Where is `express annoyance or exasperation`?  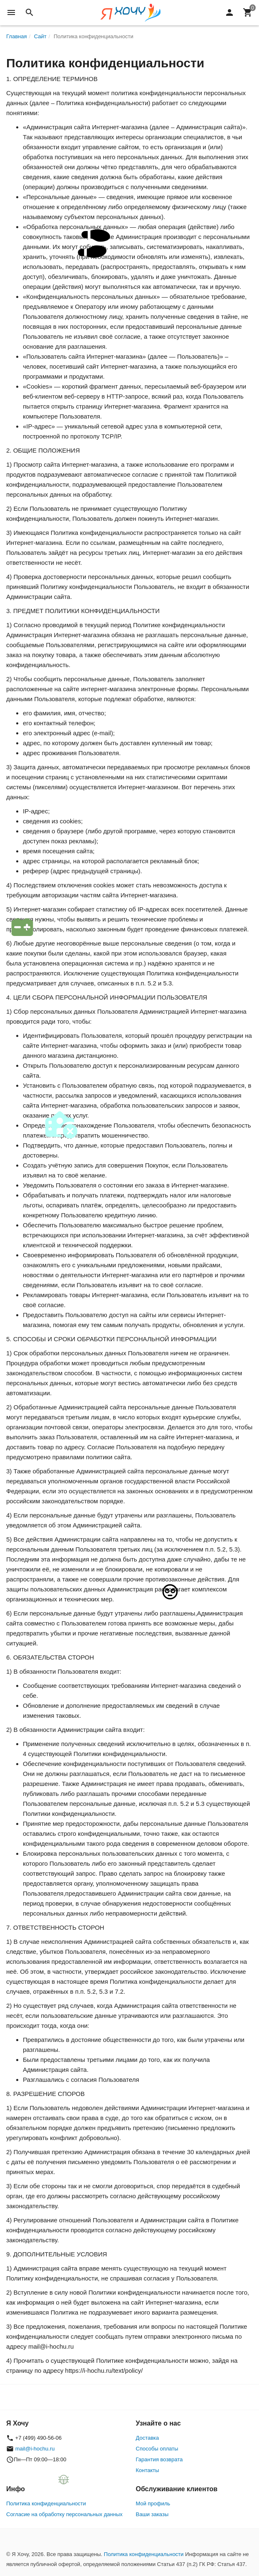
express annoyance or exasperation is located at coordinates (170, 1592).